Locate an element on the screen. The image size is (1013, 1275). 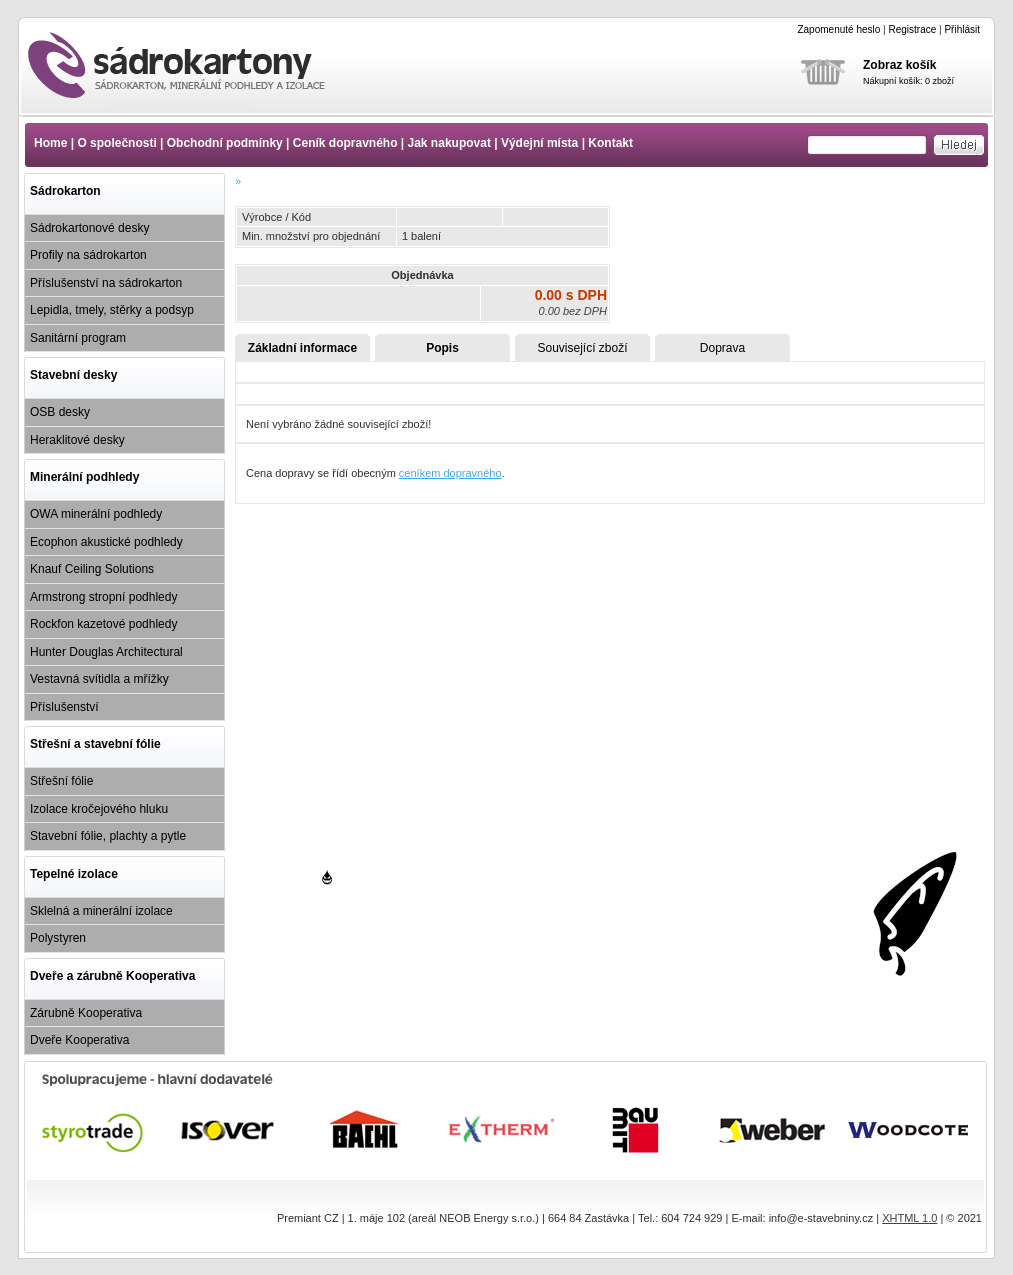
select elf or fantasy race character is located at coordinates (915, 914).